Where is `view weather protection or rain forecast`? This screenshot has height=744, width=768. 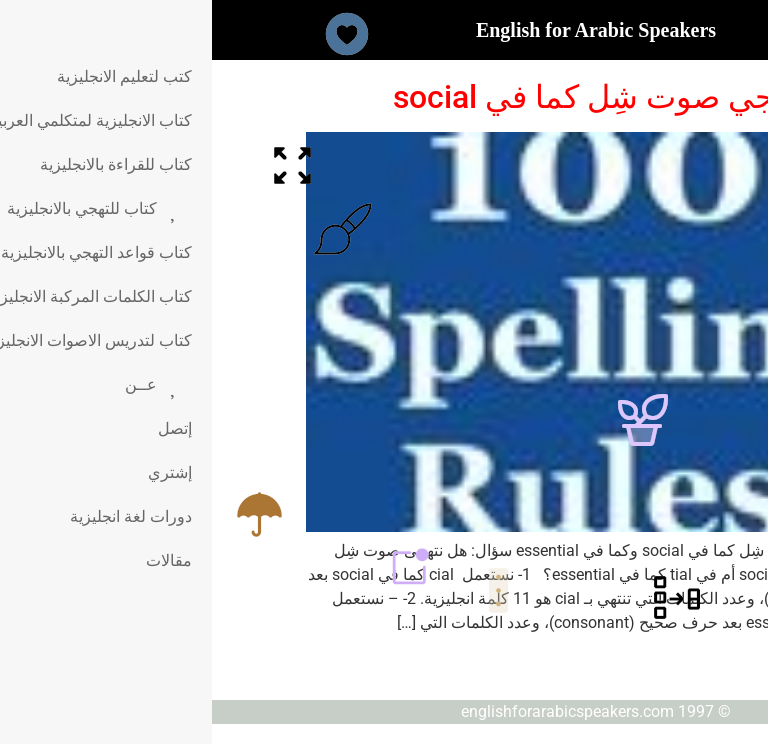
view weather protection or rain forecast is located at coordinates (259, 514).